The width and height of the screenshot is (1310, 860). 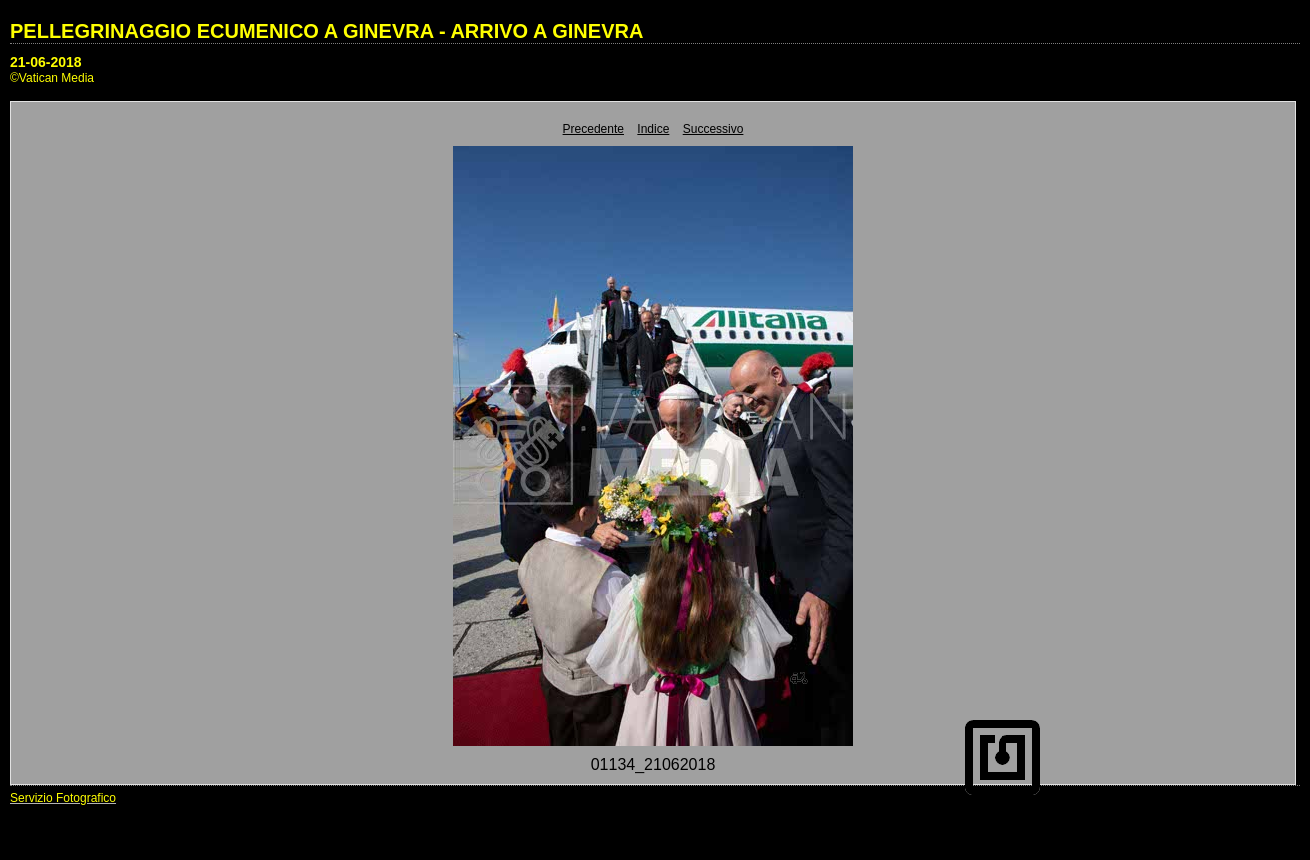 What do you see at coordinates (799, 678) in the screenshot?
I see `select moped or scooter delivery option` at bounding box center [799, 678].